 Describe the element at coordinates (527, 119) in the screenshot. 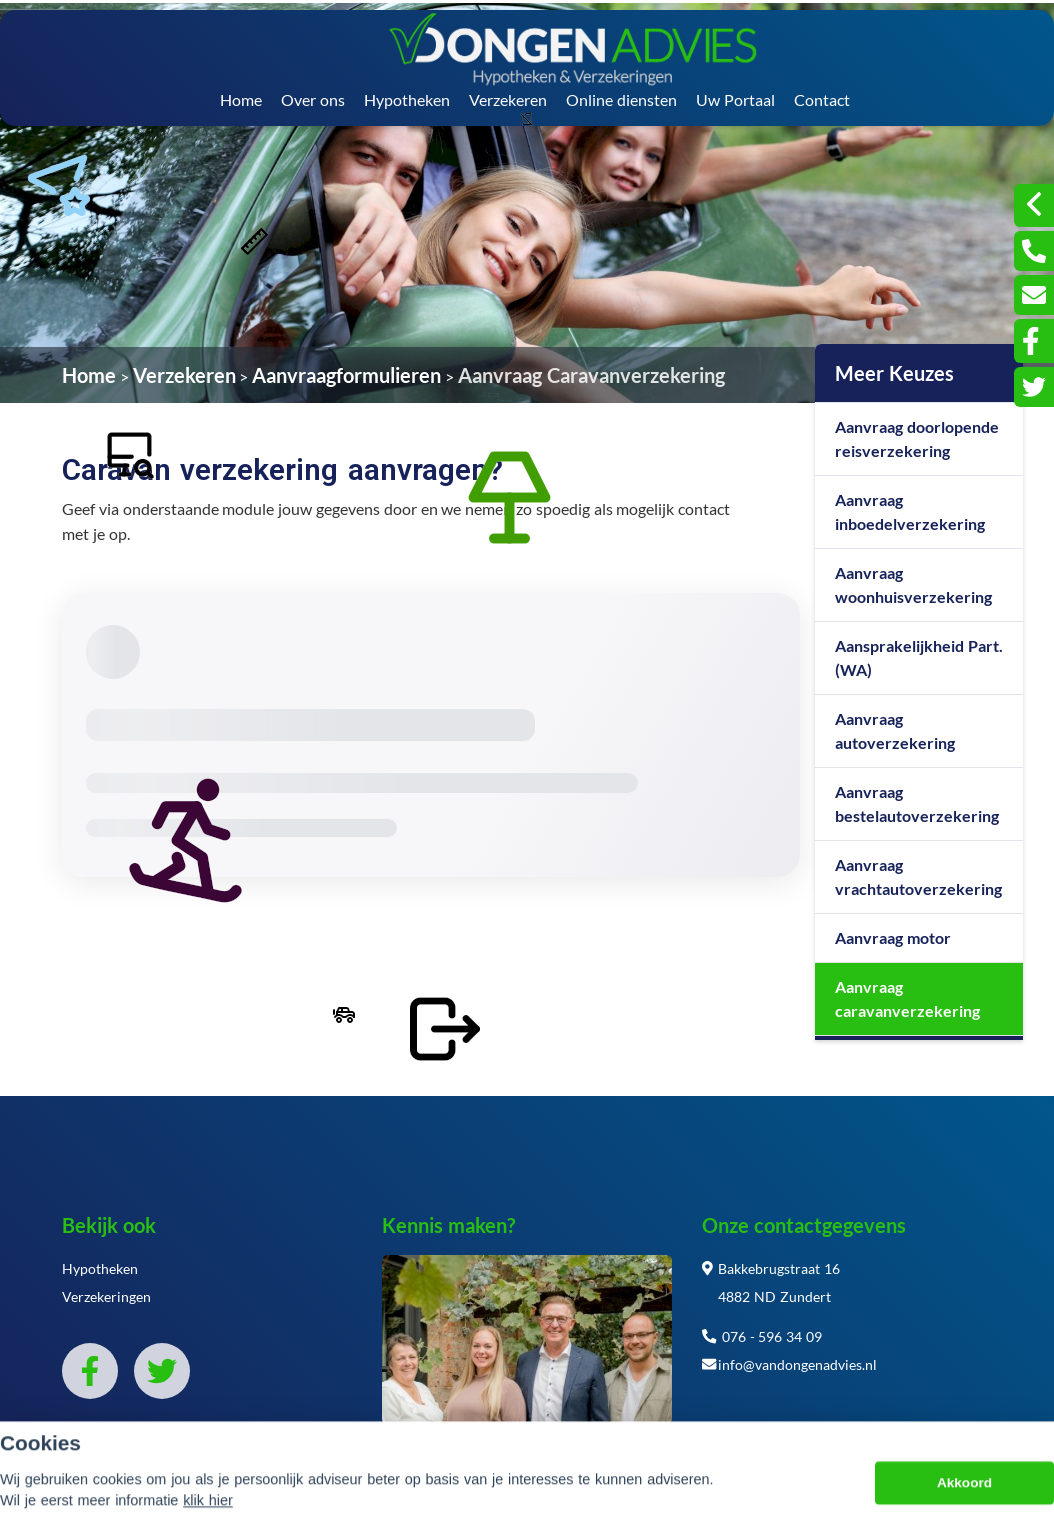

I see `no sim card detected` at that location.